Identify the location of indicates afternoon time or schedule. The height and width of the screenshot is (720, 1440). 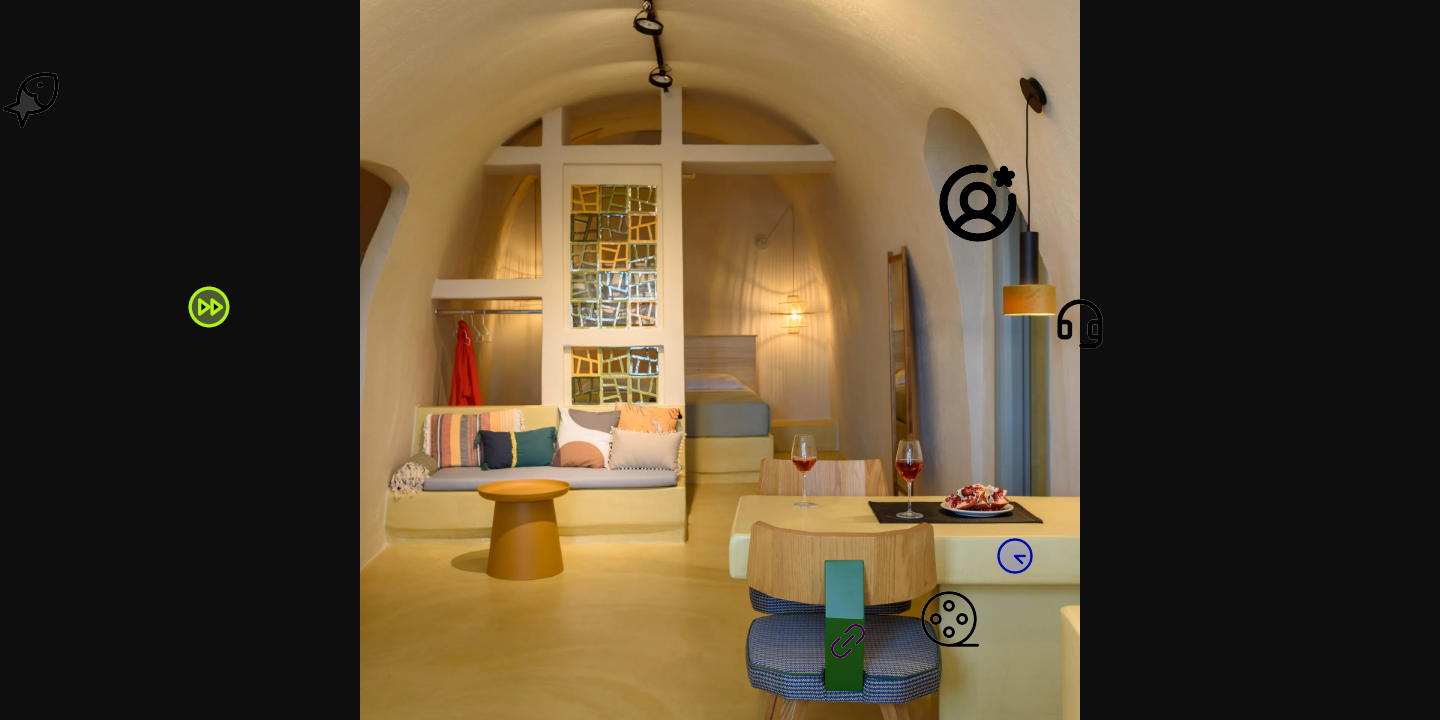
(1015, 556).